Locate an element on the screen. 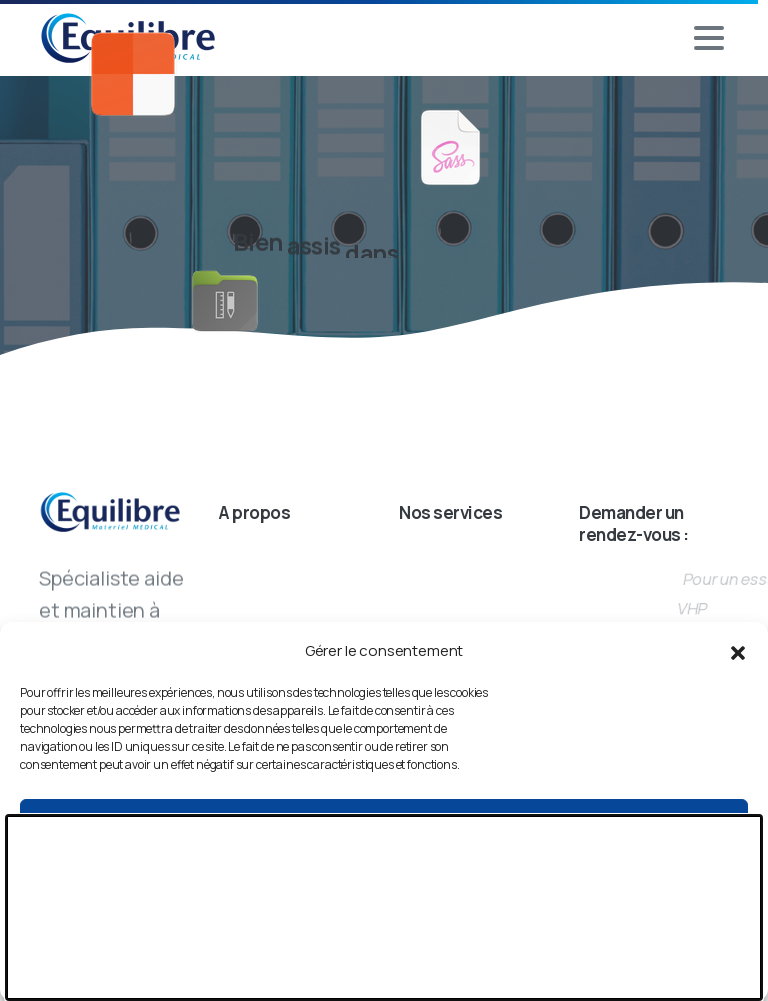 The height and width of the screenshot is (1001, 768). switch to the bottom-right workspace is located at coordinates (133, 74).